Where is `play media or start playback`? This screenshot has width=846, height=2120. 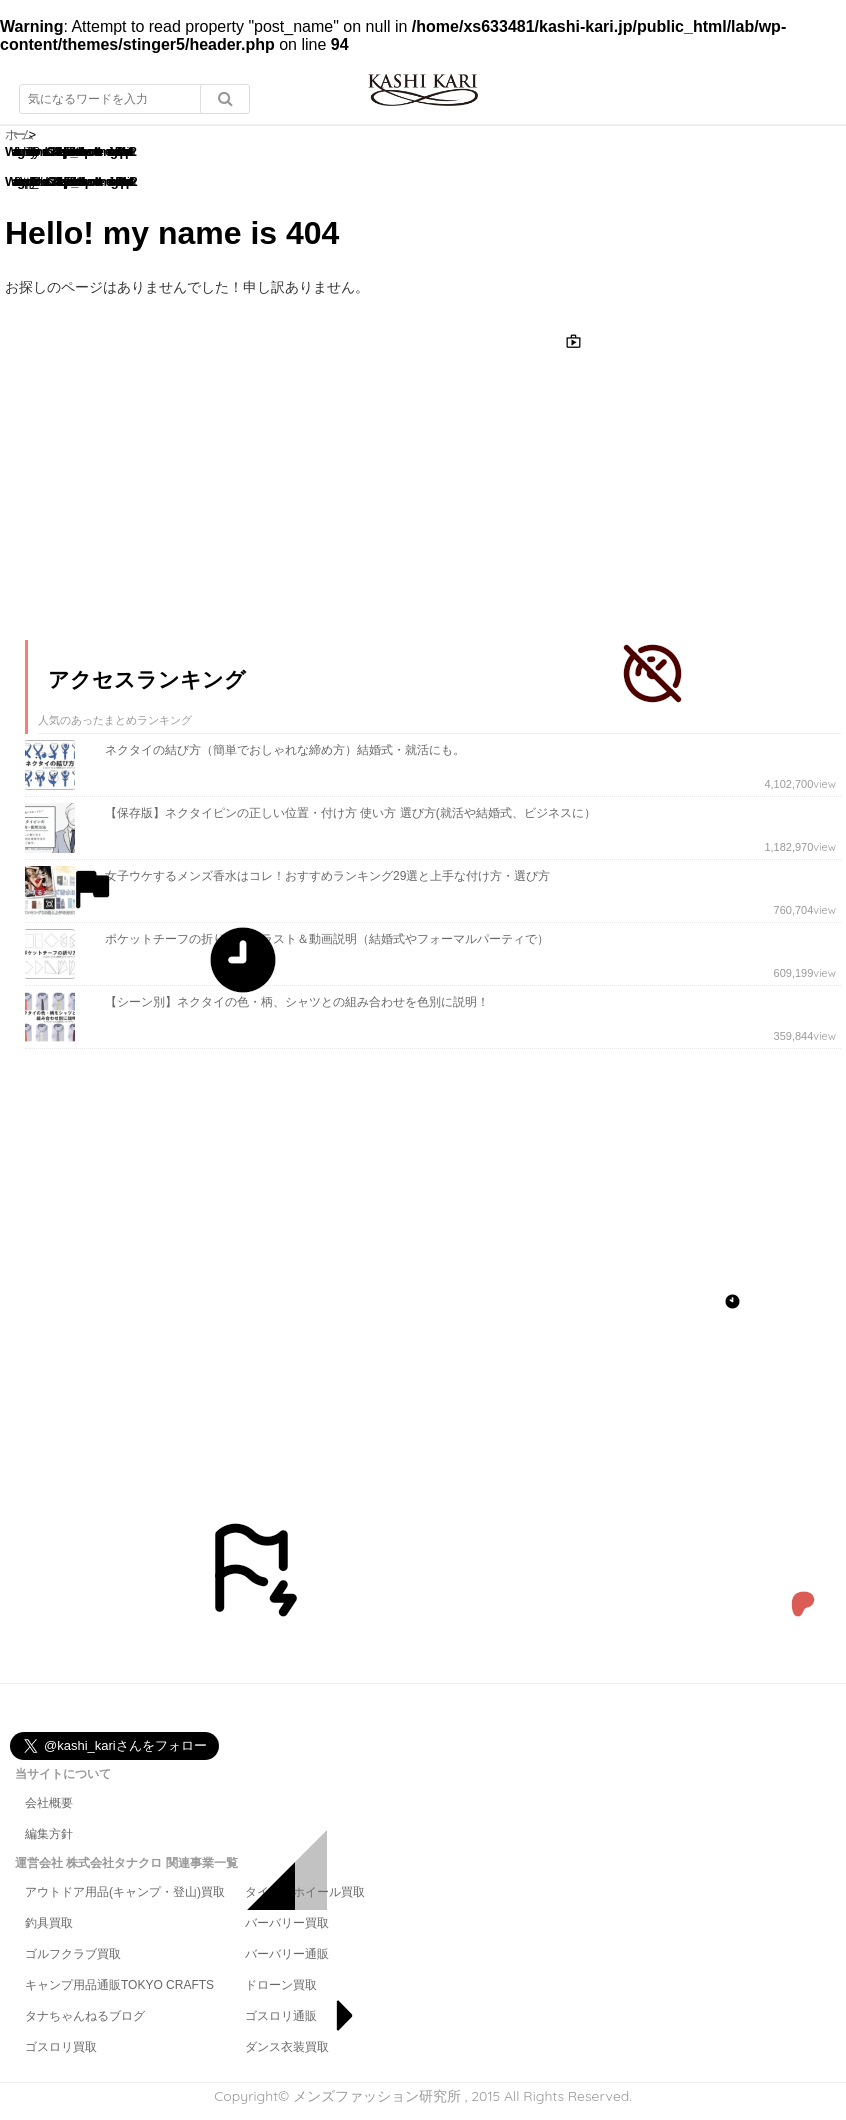 play media or start playback is located at coordinates (344, 2015).